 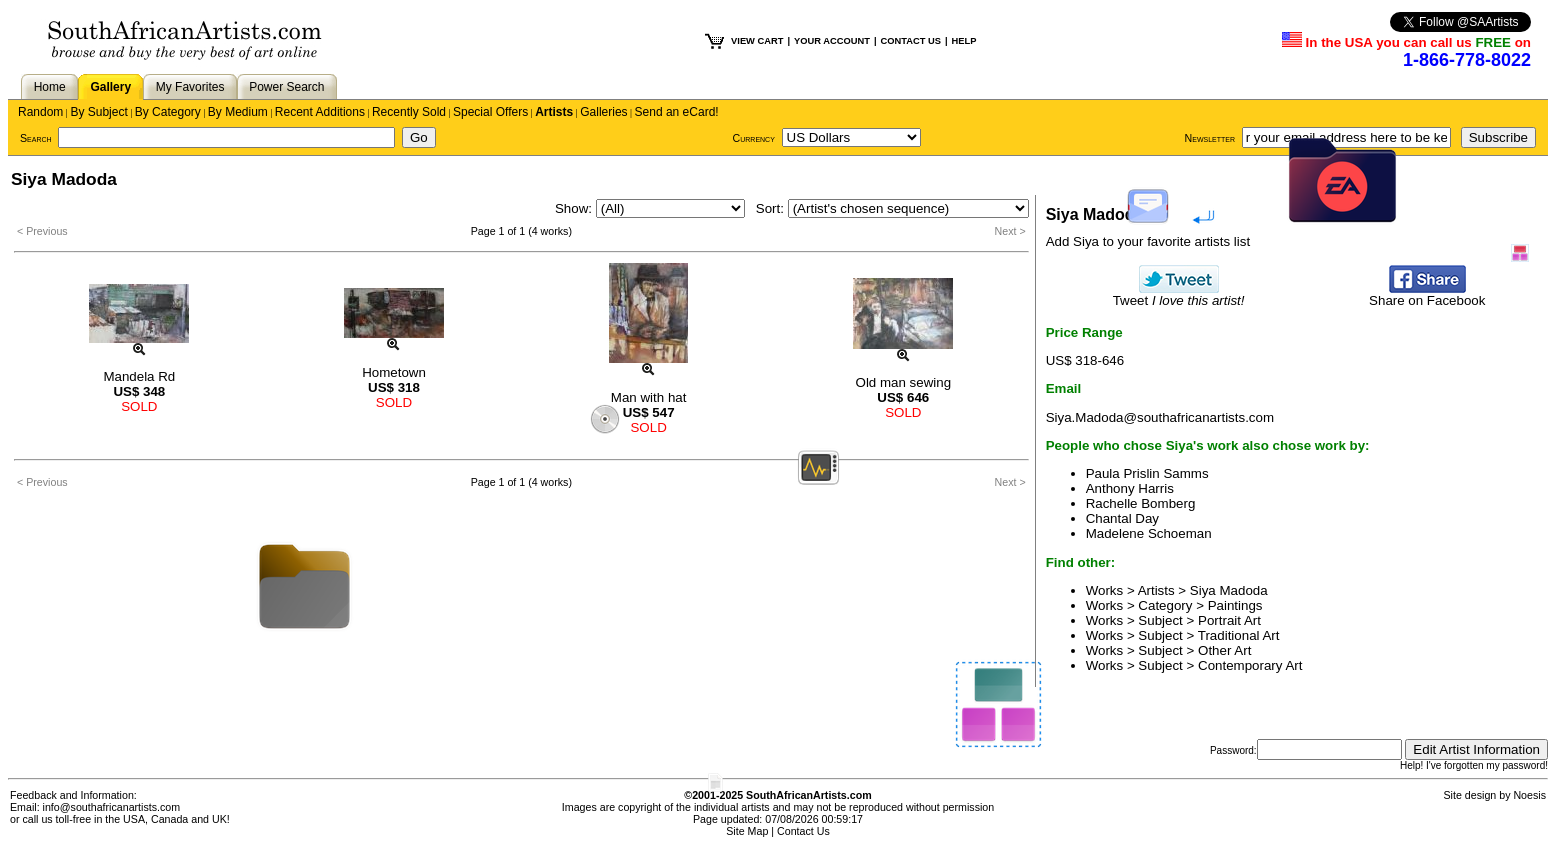 I want to click on folder for EA (Electronic Arts) games or applications, so click(x=1342, y=183).